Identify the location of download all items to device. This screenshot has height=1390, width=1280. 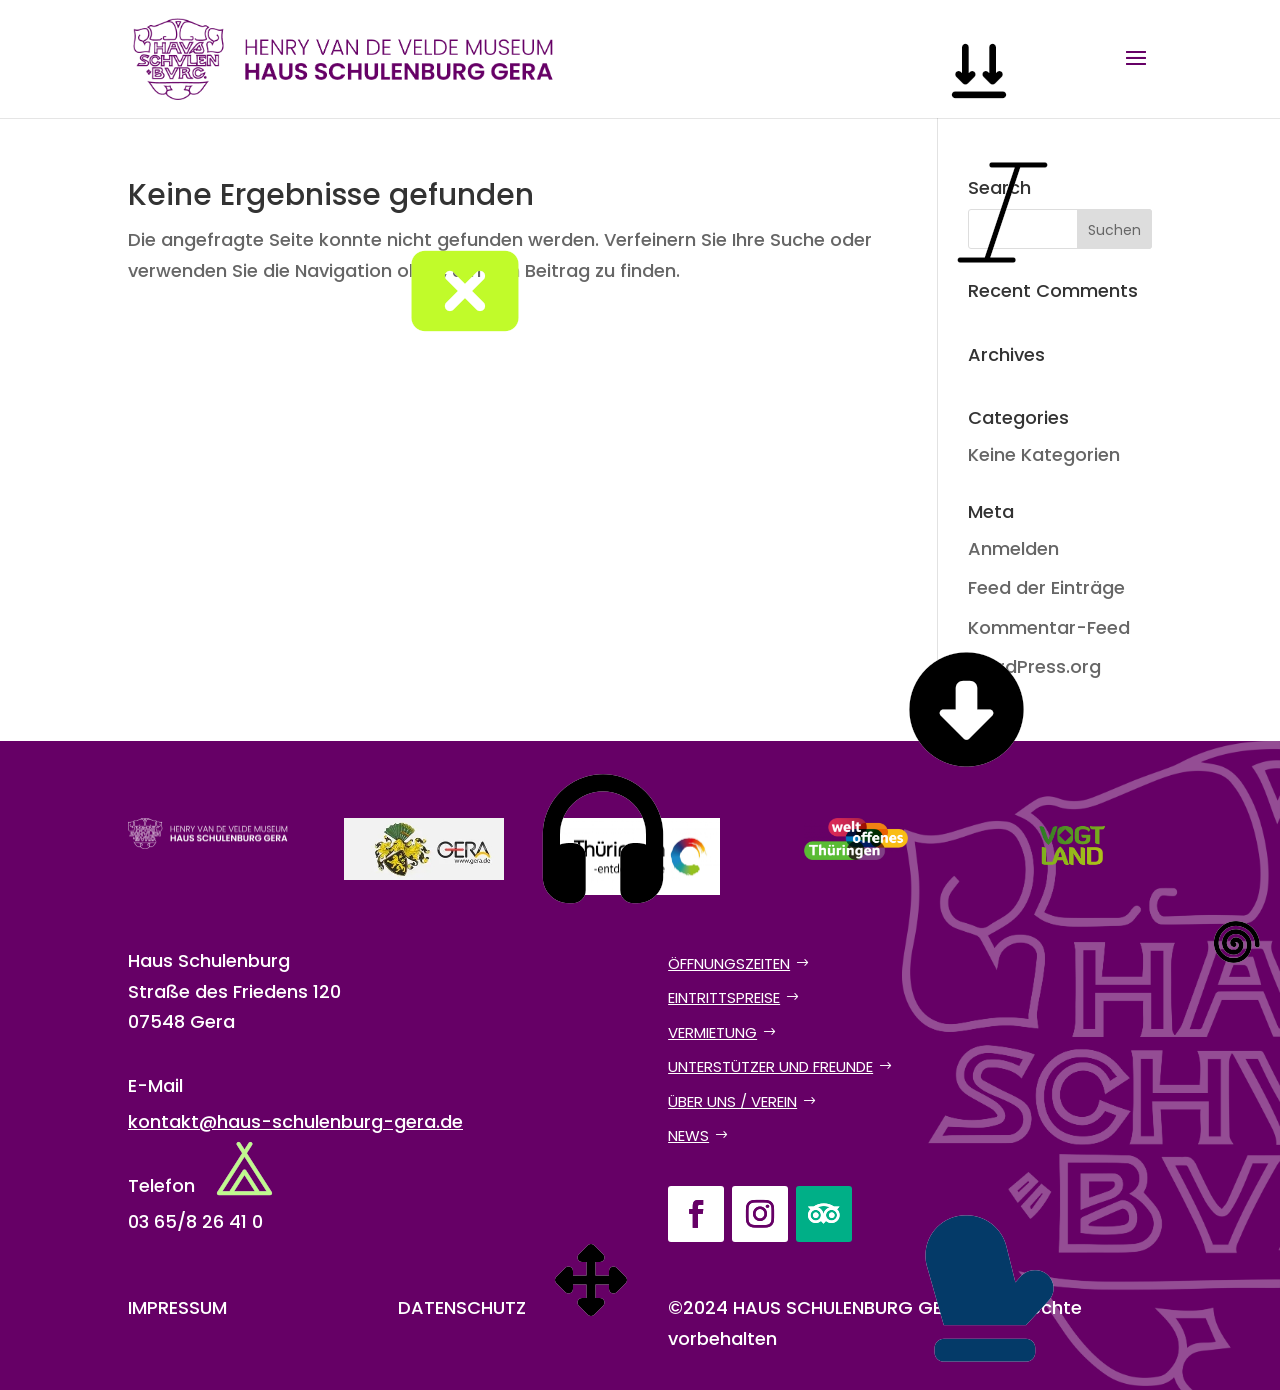
(979, 71).